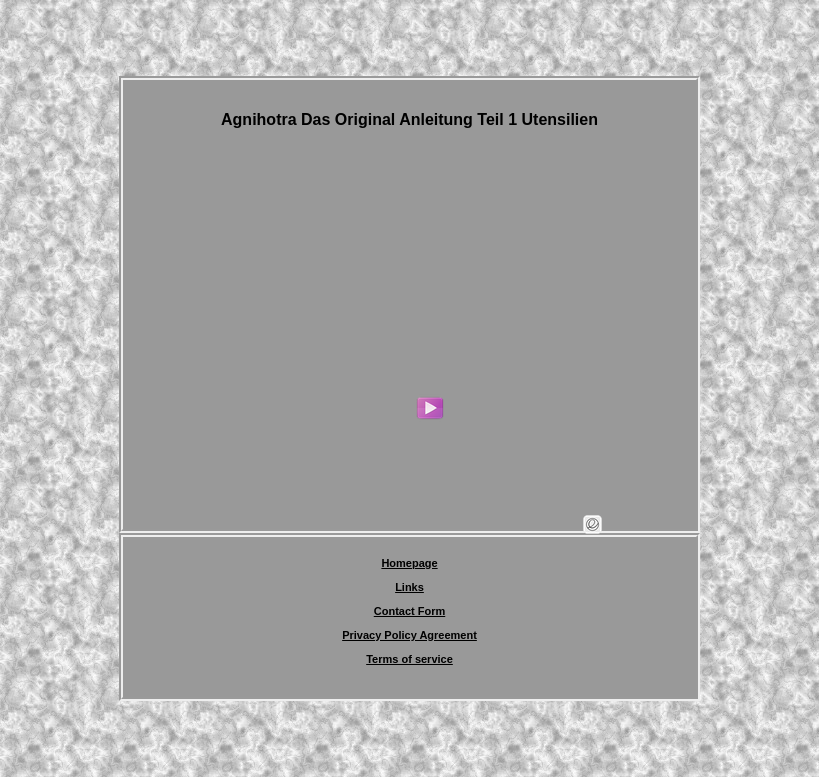 The height and width of the screenshot is (777, 819). Describe the element at coordinates (592, 524) in the screenshot. I see `launch elementary OS app or settings` at that location.